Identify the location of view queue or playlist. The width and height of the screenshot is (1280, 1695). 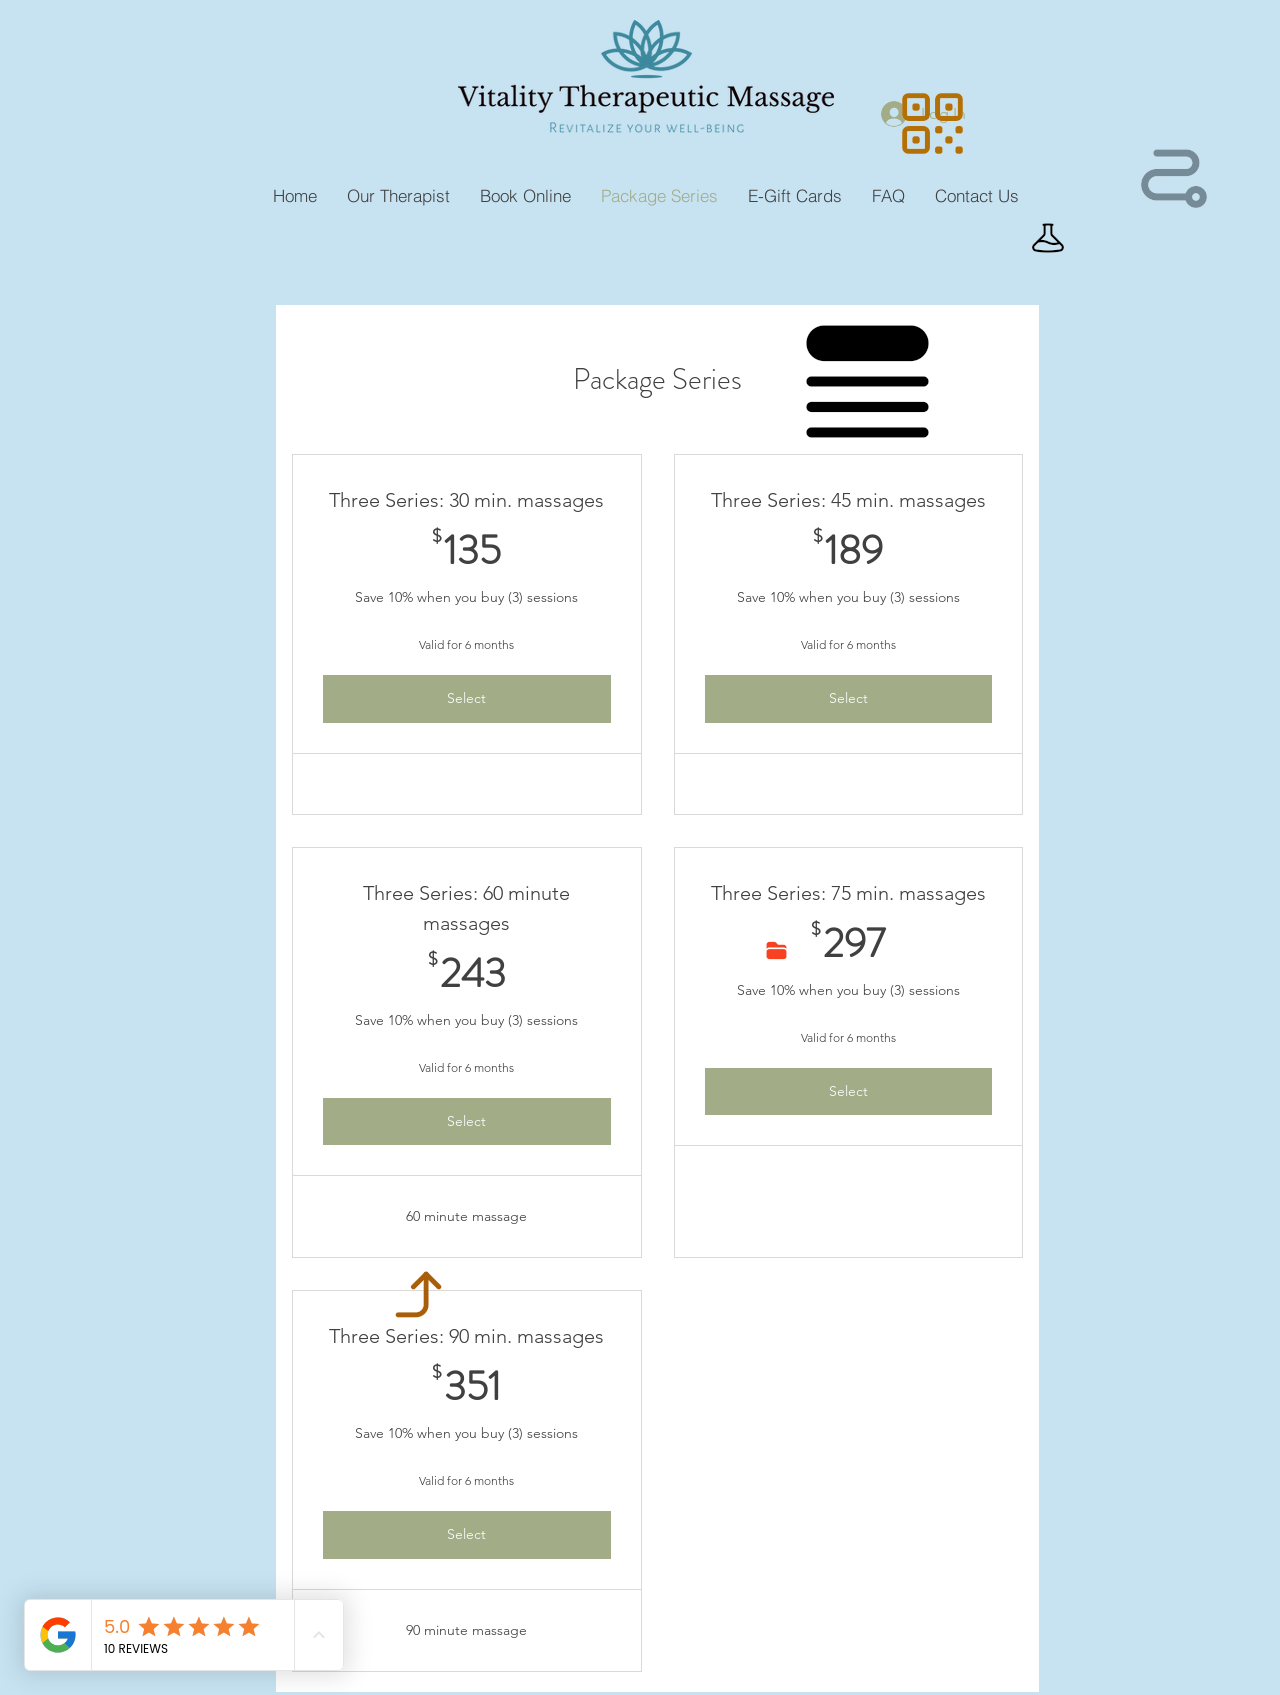
(867, 381).